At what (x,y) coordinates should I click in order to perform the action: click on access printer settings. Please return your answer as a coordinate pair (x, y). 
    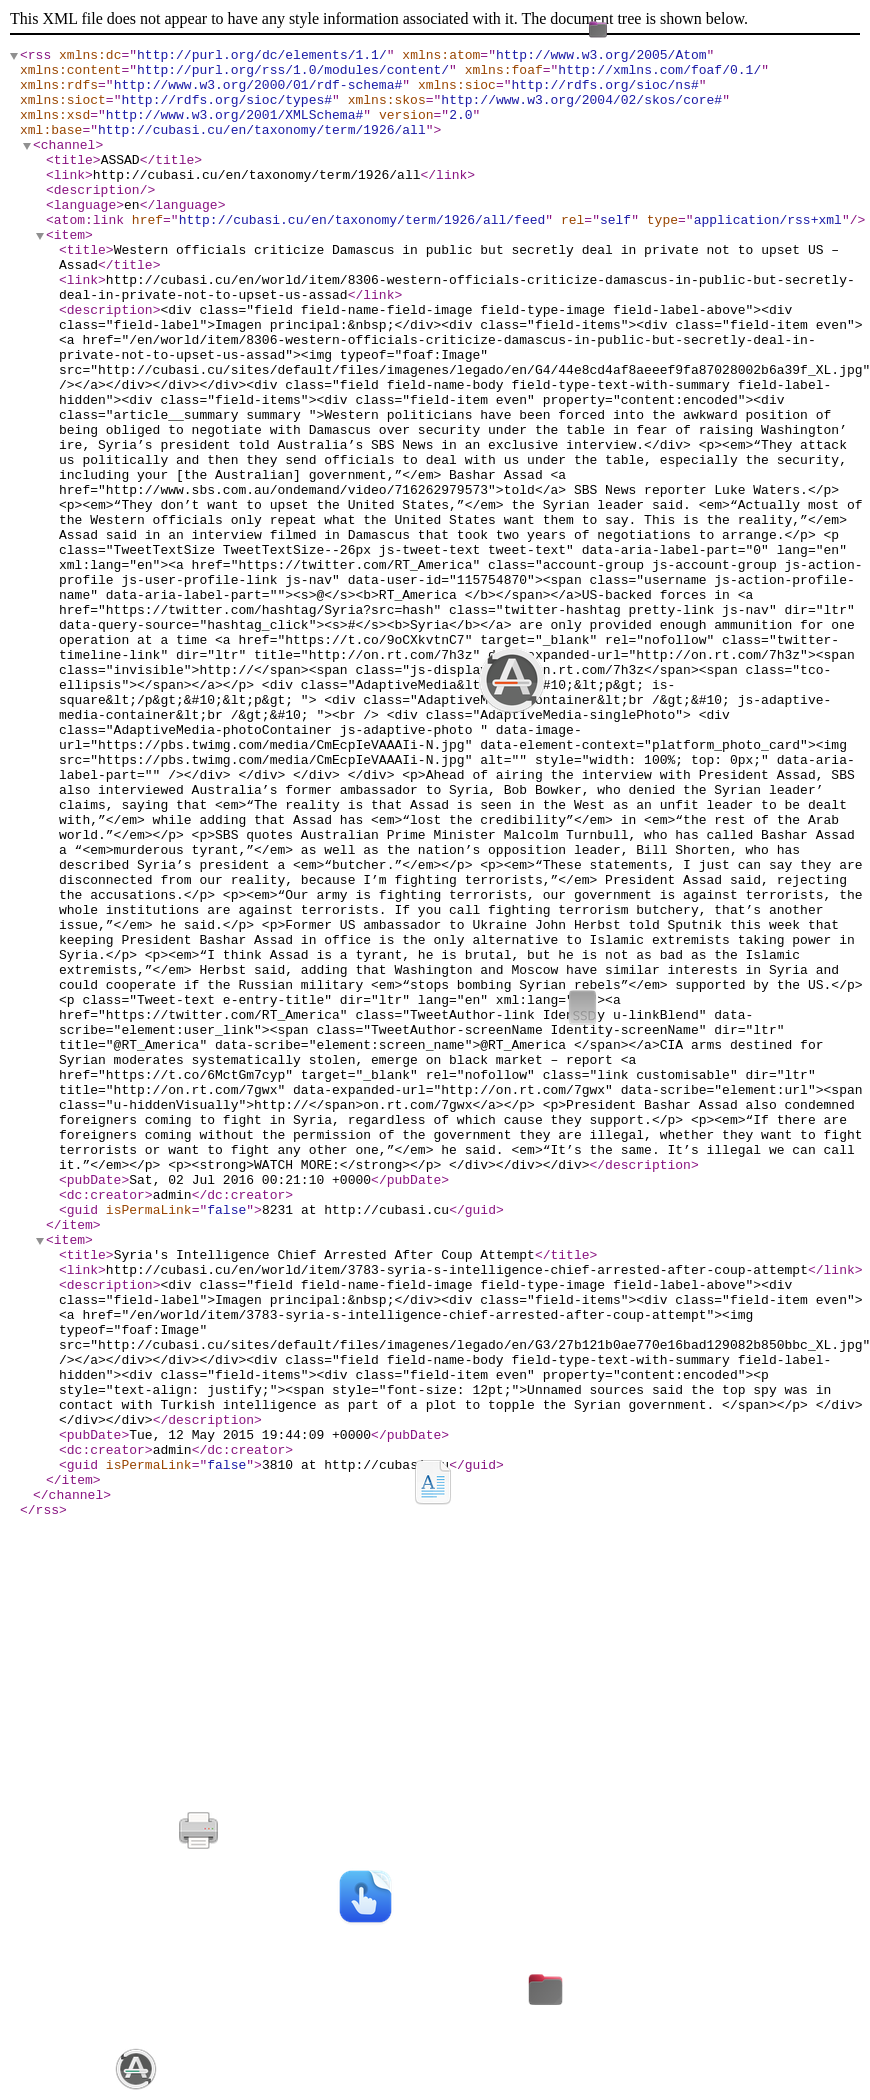
    Looking at the image, I should click on (198, 1830).